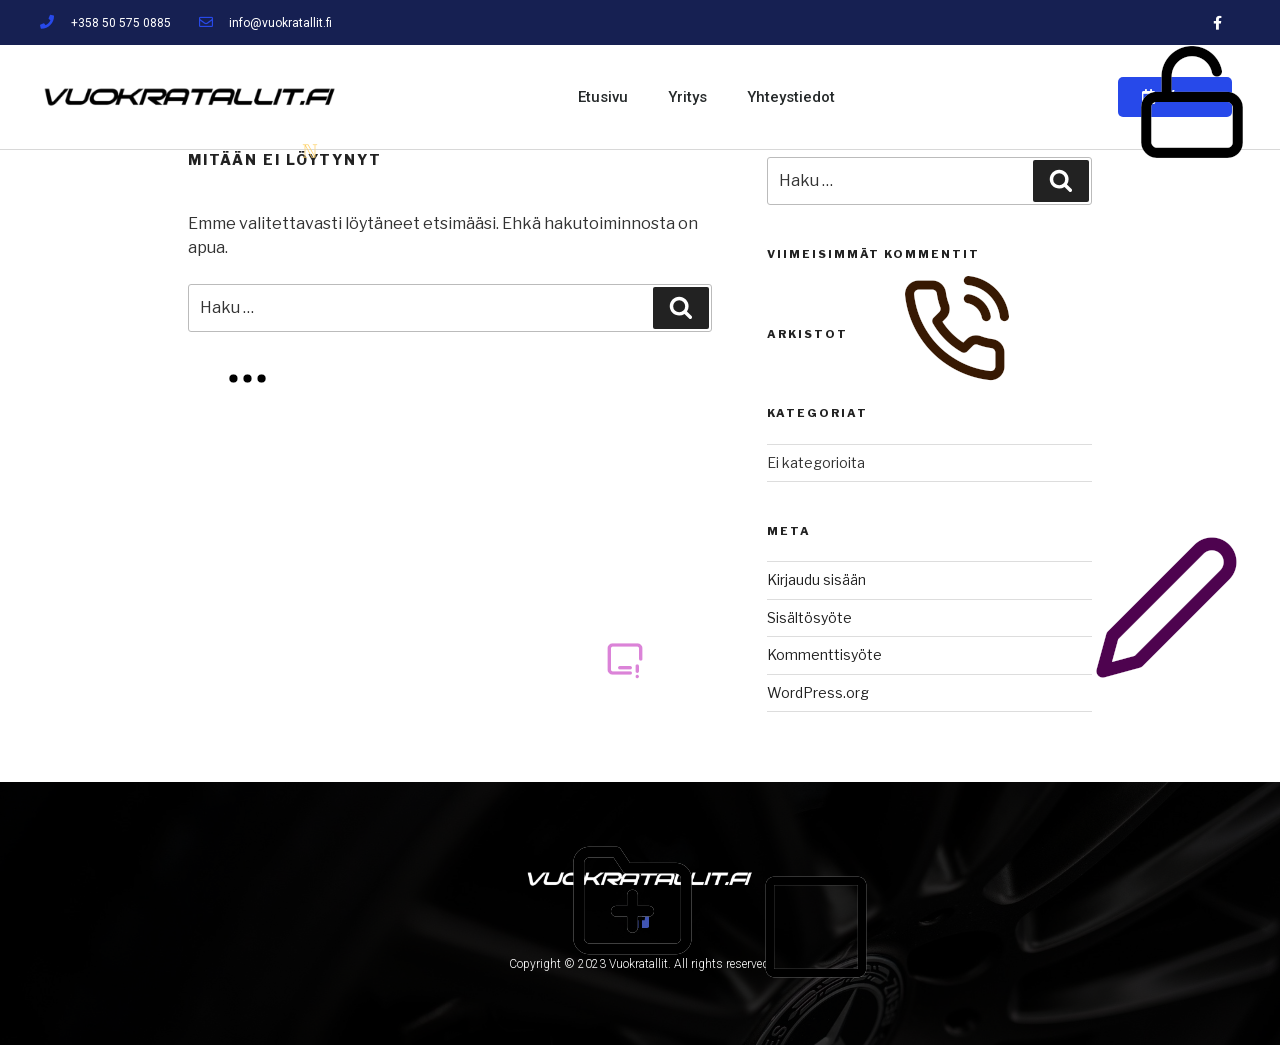 Image resolution: width=1280 pixels, height=1045 pixels. What do you see at coordinates (625, 659) in the screenshot?
I see `indicates a tablet device error or warning` at bounding box center [625, 659].